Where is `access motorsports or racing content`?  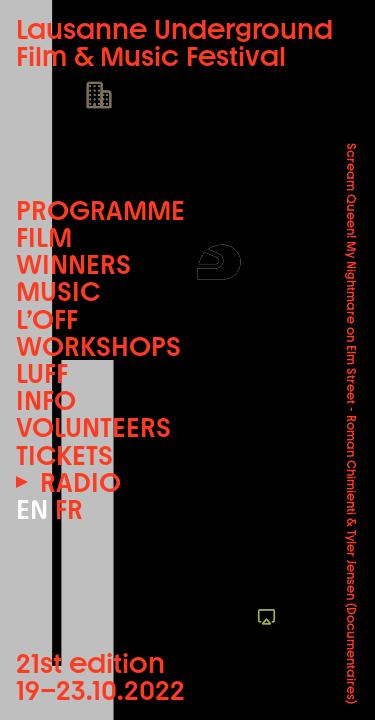 access motorsports or racing content is located at coordinates (219, 262).